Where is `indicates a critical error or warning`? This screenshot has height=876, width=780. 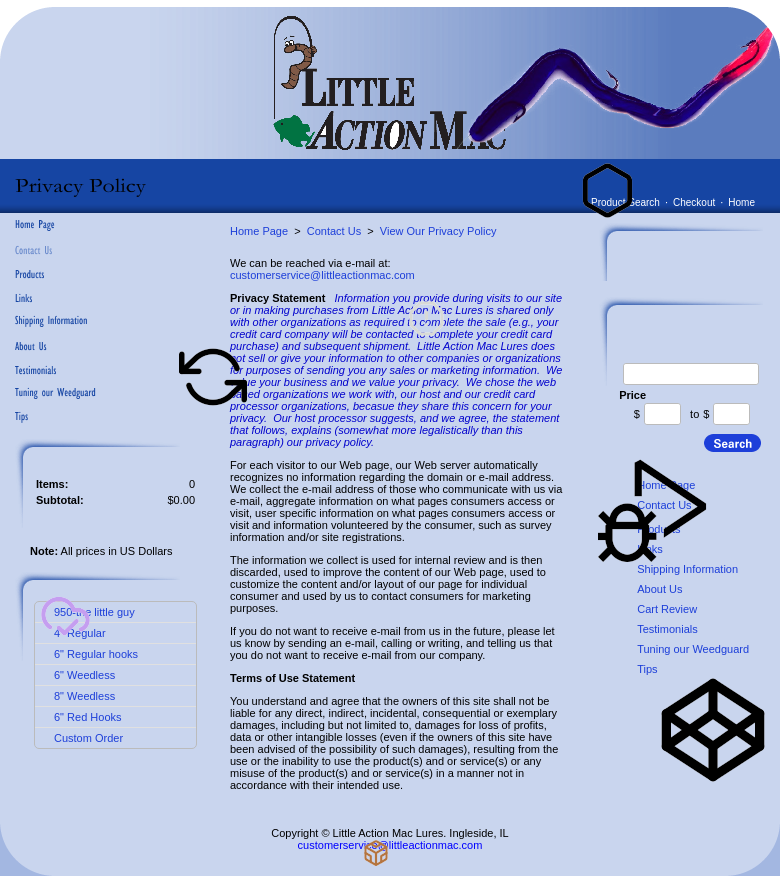
indicates a critical error or warning is located at coordinates (426, 318).